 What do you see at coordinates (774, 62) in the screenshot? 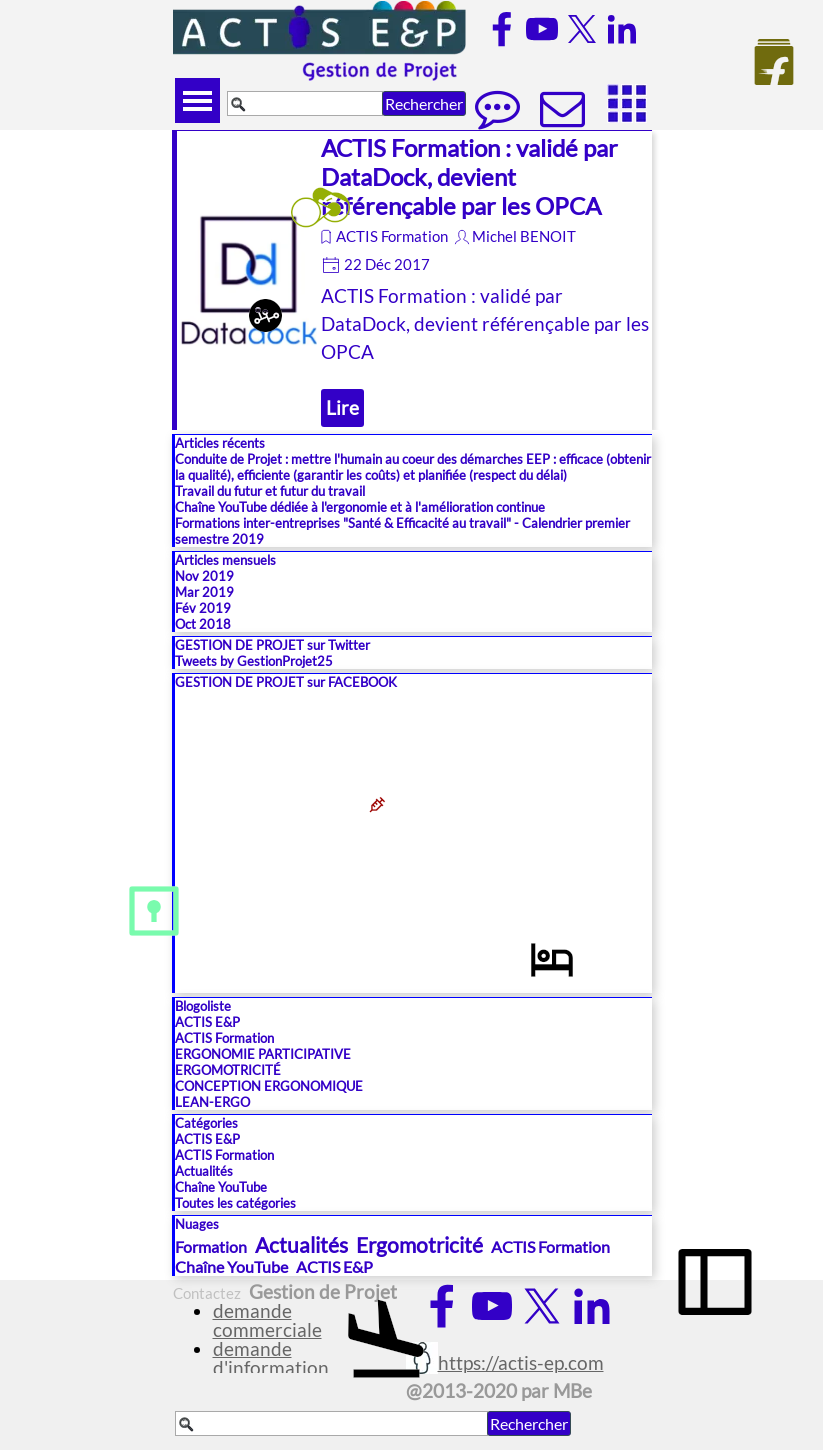
I see `open the Flipkart shopping app` at bounding box center [774, 62].